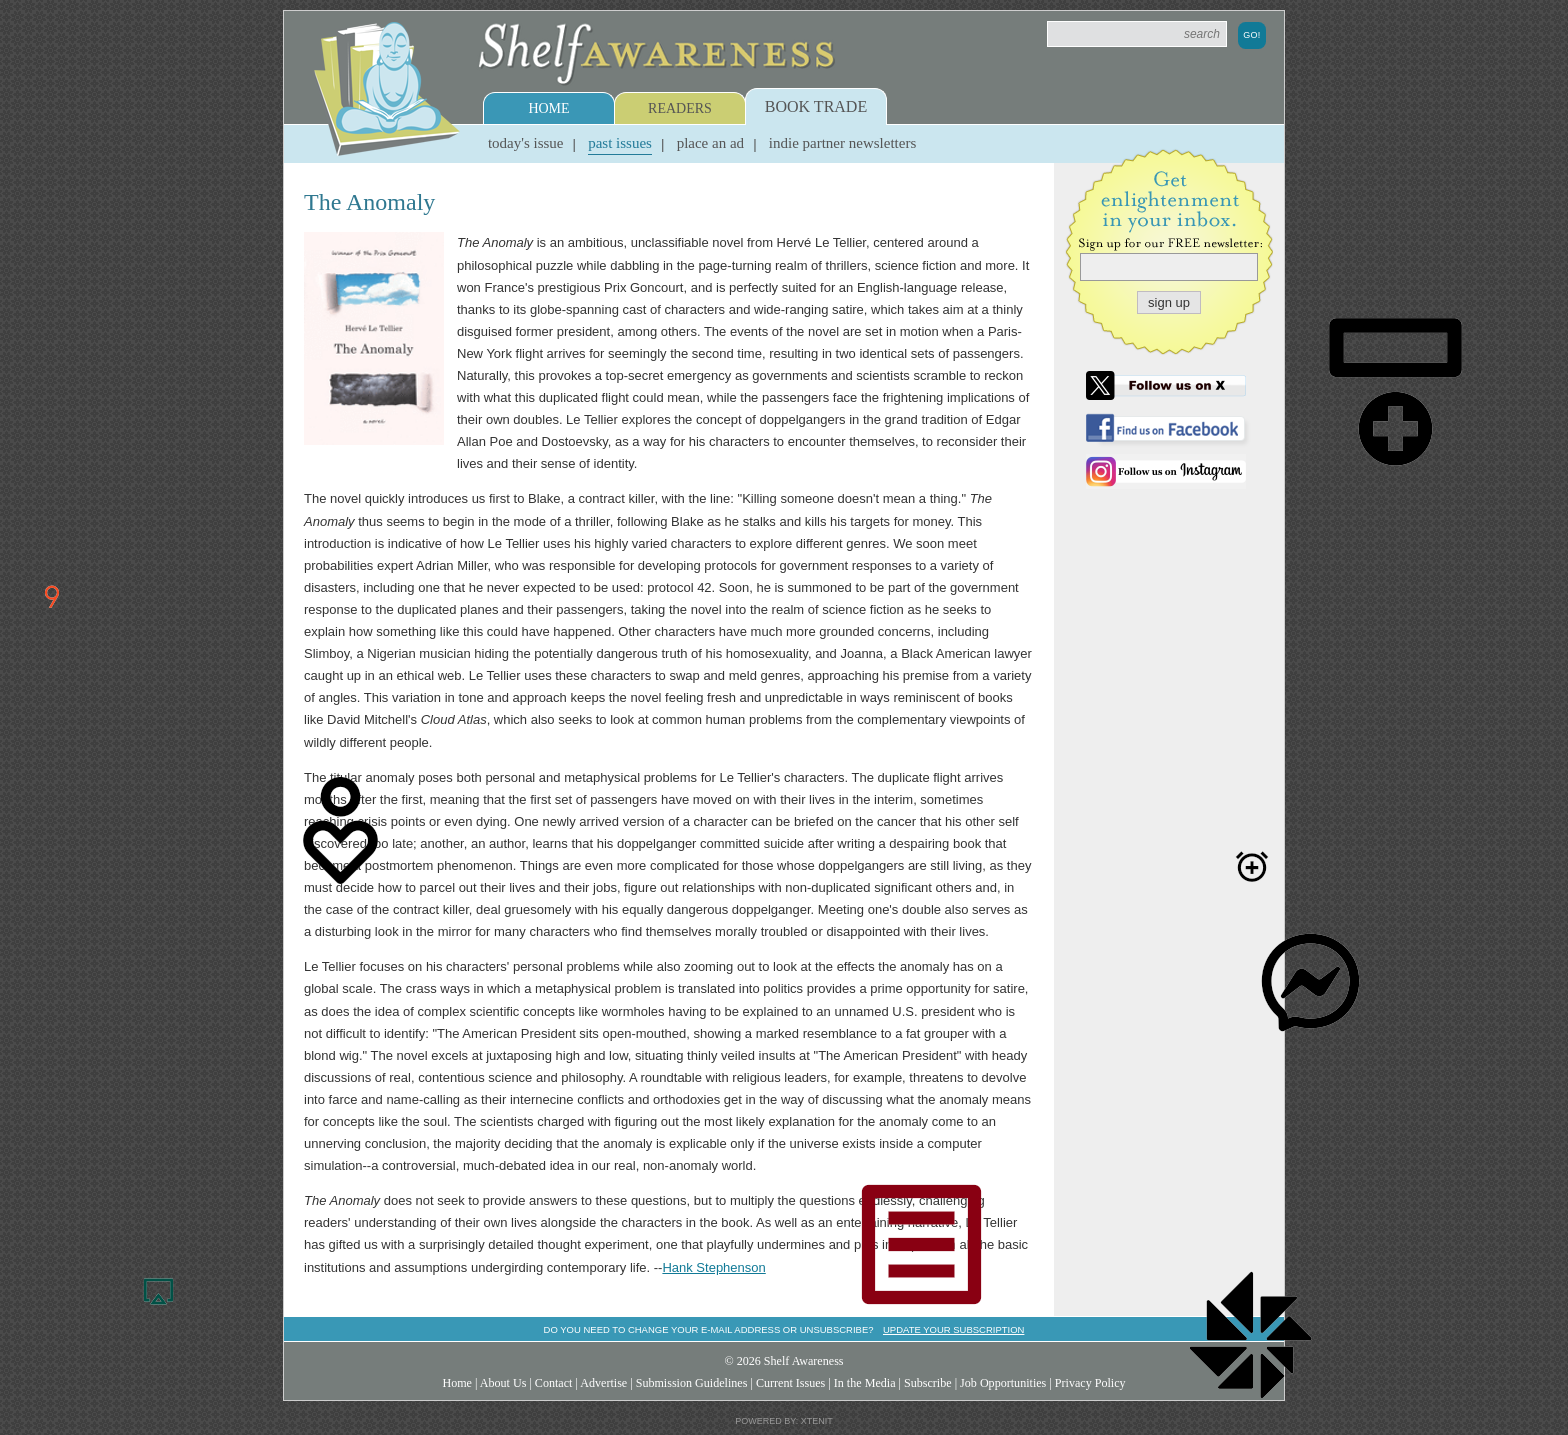 The image size is (1568, 1435). Describe the element at coordinates (52, 597) in the screenshot. I see `select number 9 from a list or keypad` at that location.